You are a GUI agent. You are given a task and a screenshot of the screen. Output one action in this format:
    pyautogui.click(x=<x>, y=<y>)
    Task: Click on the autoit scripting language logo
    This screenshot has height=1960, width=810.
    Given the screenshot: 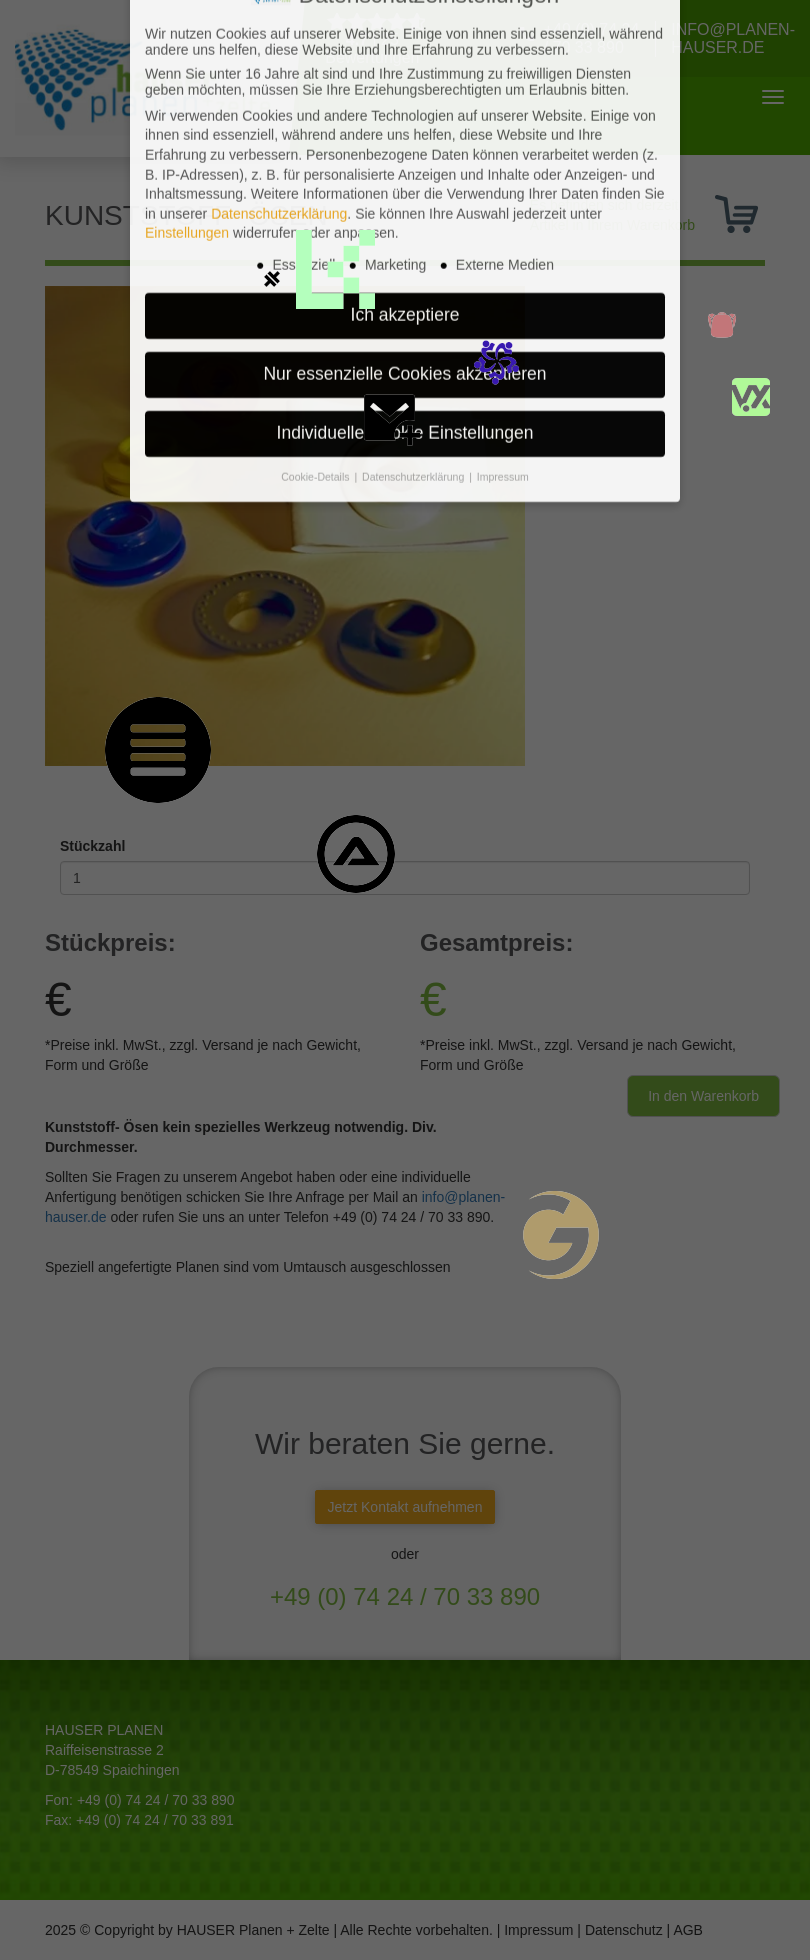 What is the action you would take?
    pyautogui.click(x=356, y=854)
    